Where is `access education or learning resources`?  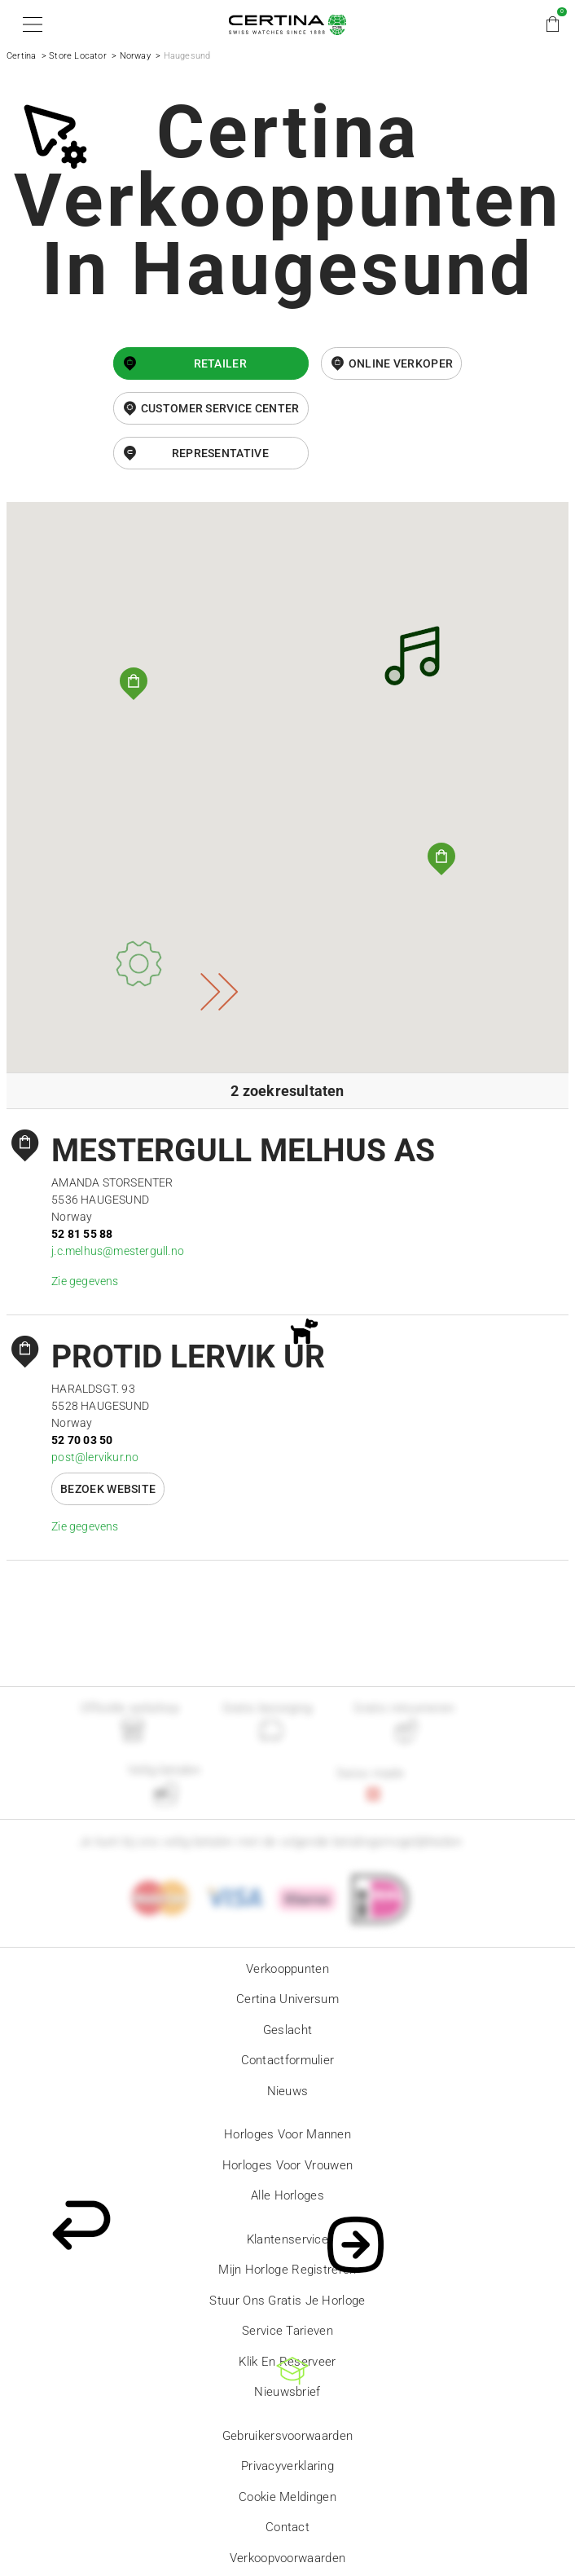 access education or learning resources is located at coordinates (292, 2370).